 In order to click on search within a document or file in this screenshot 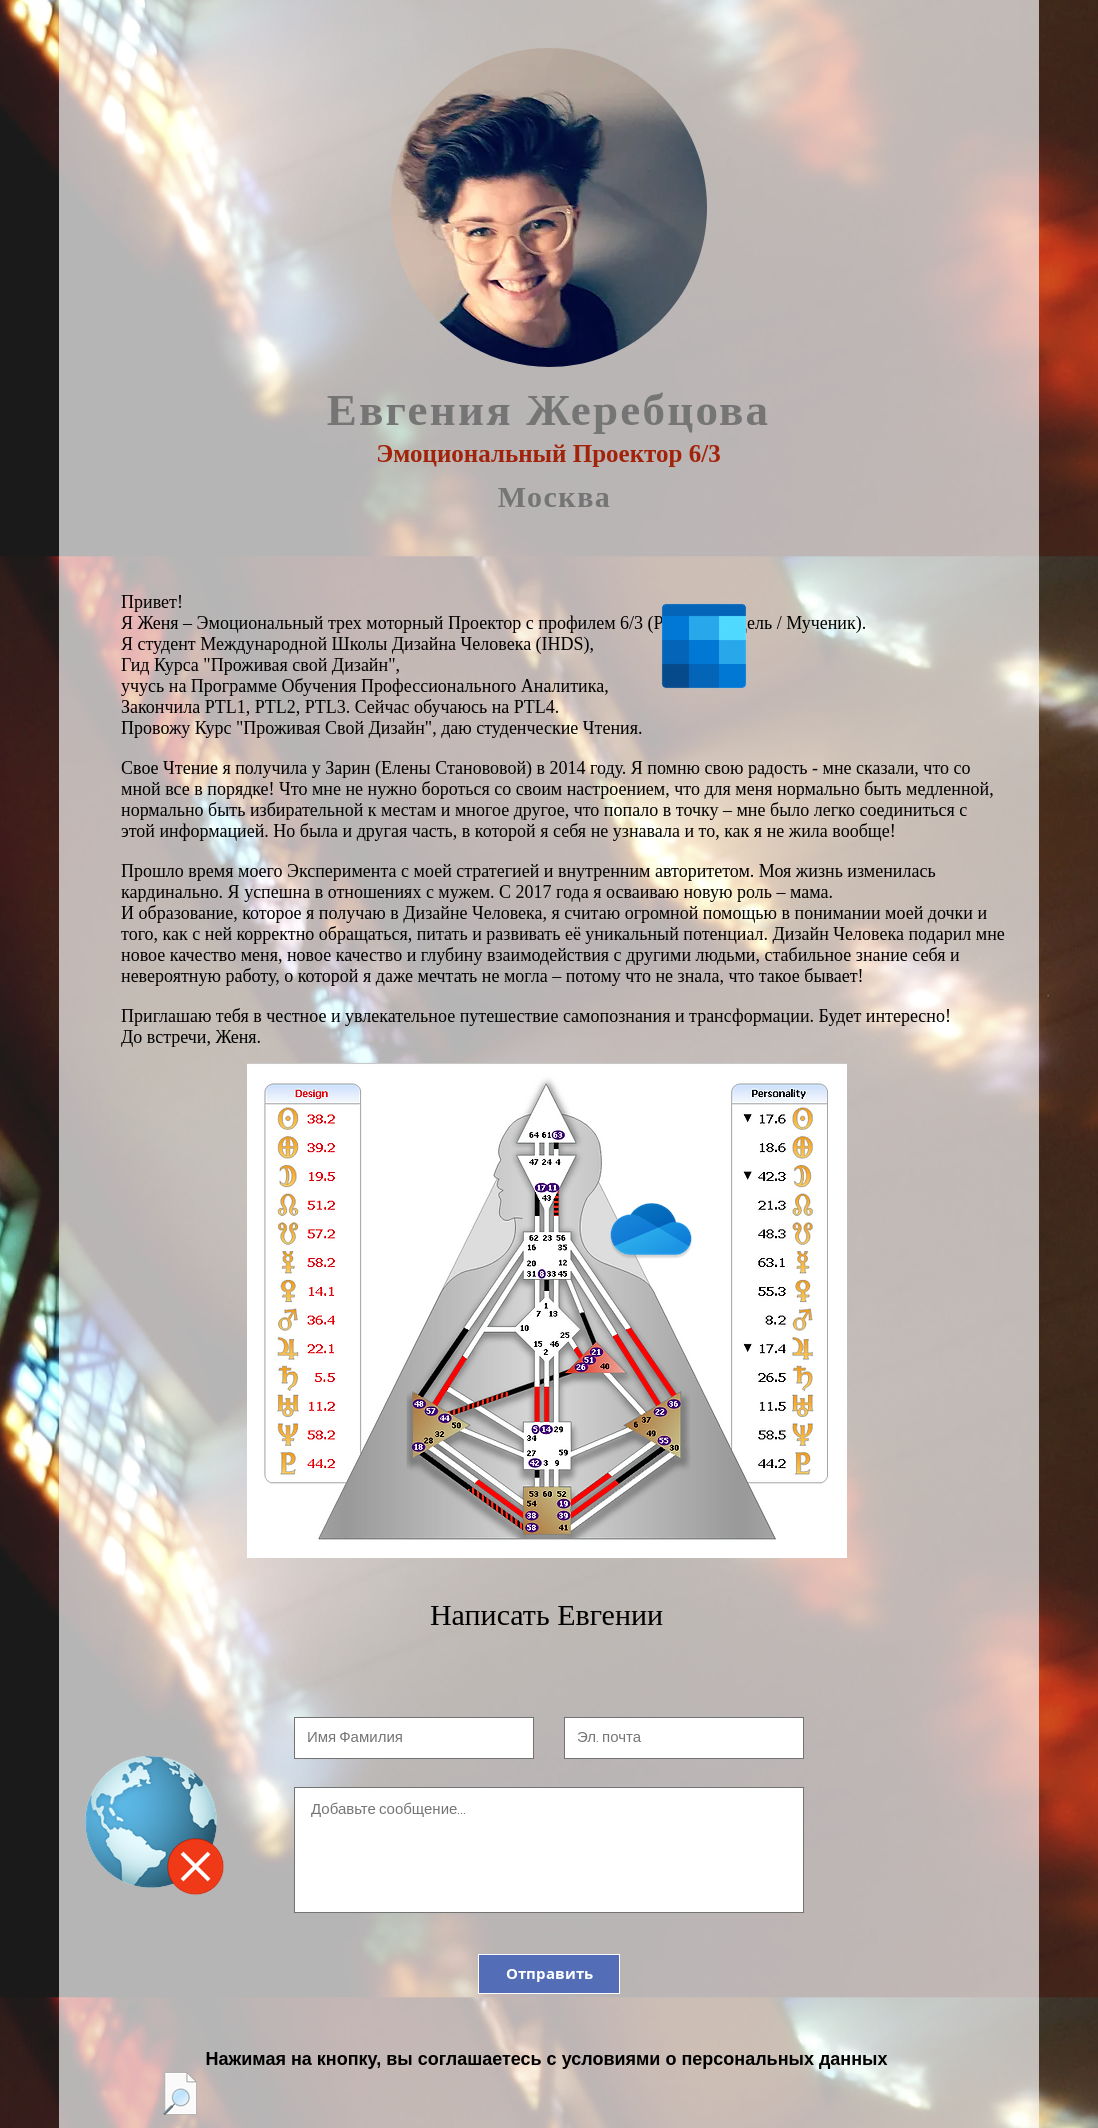, I will do `click(180, 2093)`.